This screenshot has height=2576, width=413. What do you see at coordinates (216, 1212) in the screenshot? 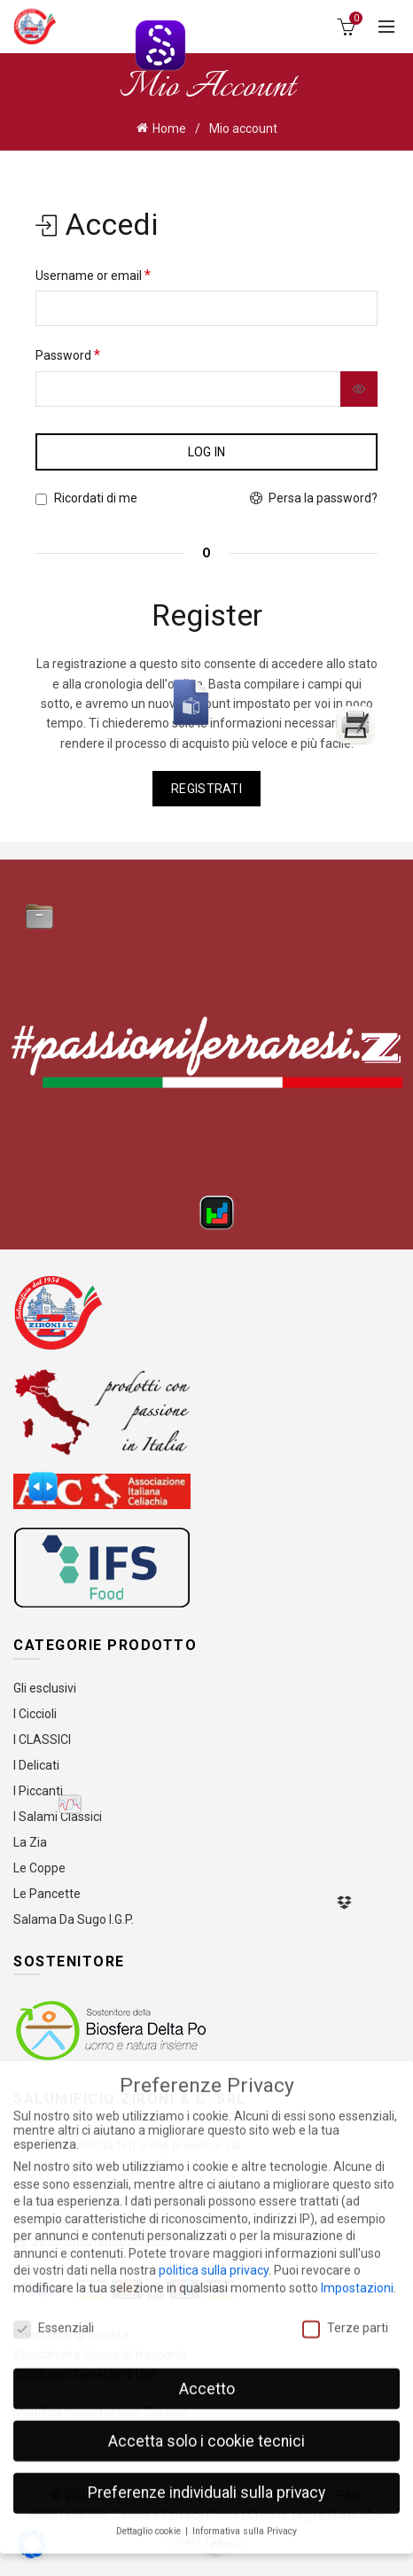
I see `launch petris puzzle game` at bounding box center [216, 1212].